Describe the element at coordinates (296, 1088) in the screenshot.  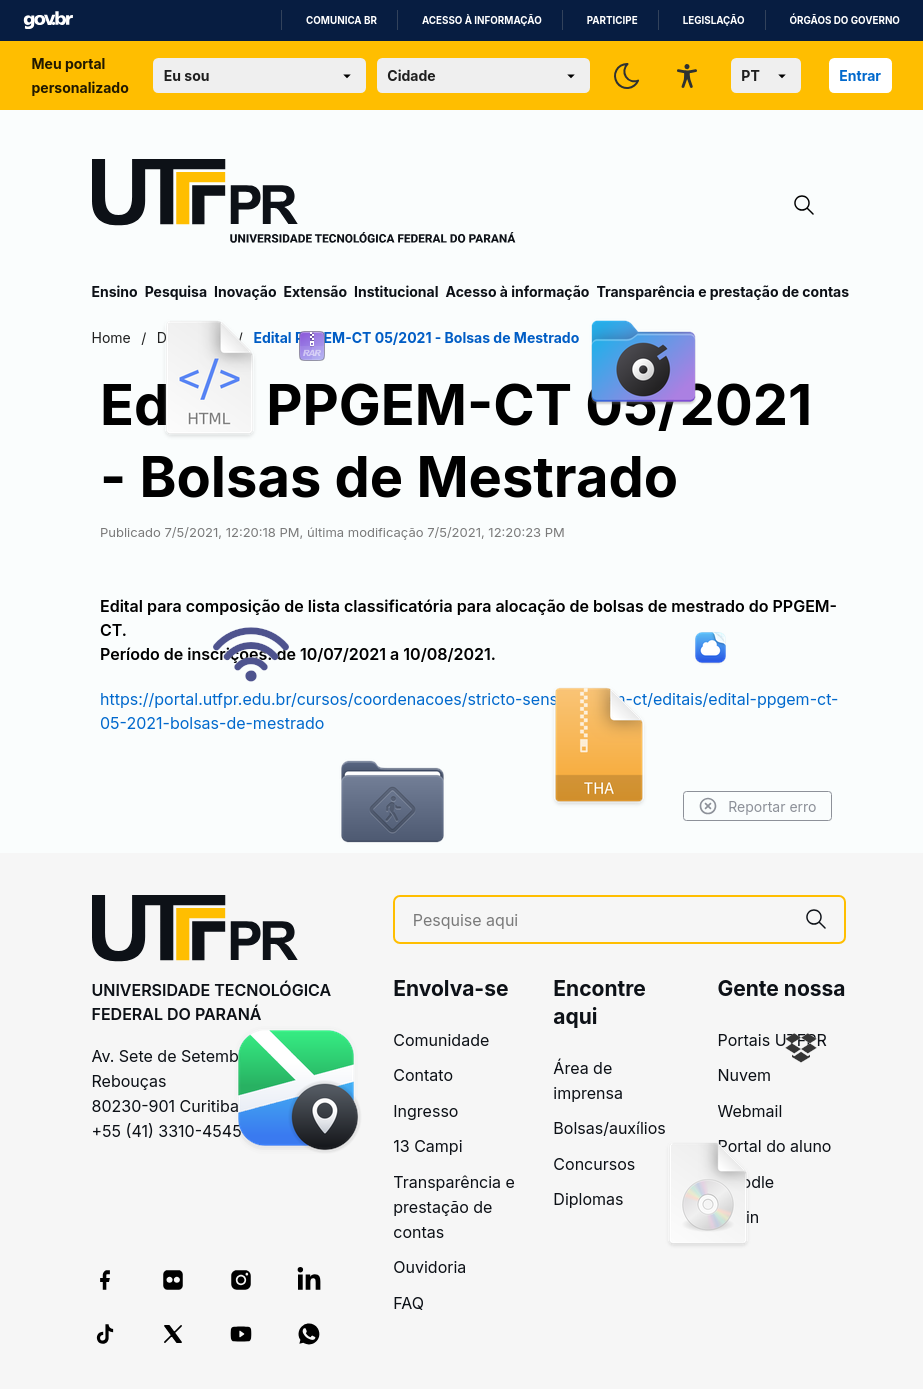
I see `open Google Maps` at that location.